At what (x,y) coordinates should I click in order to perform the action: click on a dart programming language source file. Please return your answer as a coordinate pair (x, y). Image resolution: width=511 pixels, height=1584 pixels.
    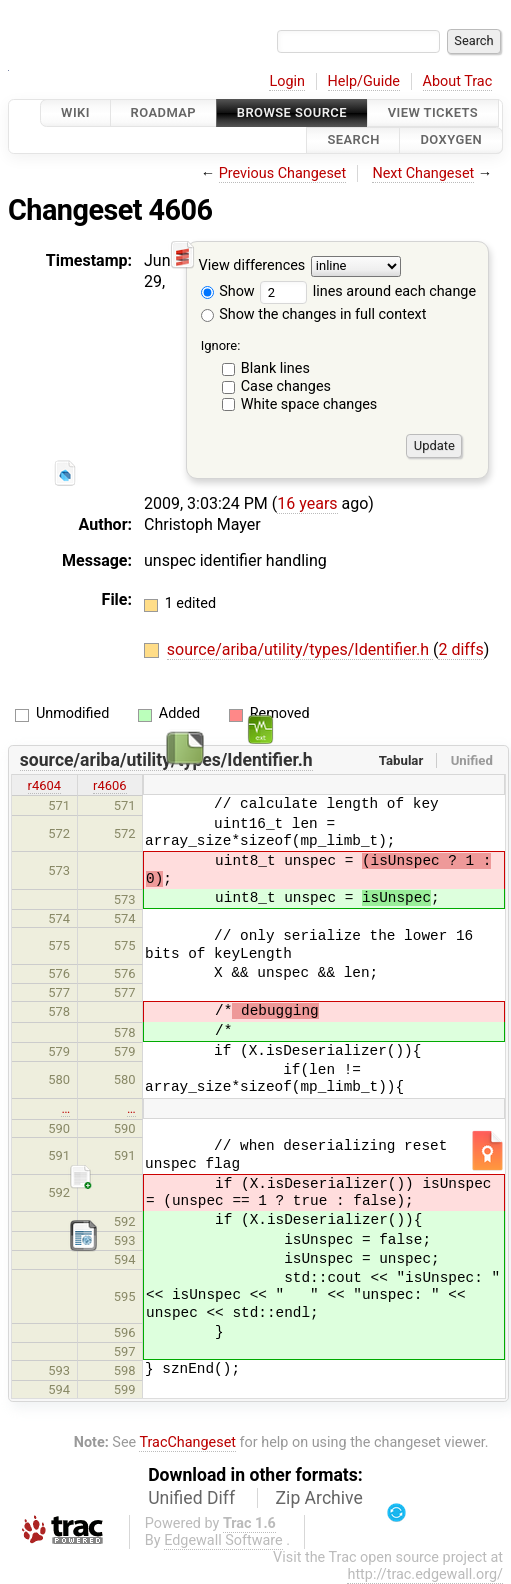
    Looking at the image, I should click on (65, 473).